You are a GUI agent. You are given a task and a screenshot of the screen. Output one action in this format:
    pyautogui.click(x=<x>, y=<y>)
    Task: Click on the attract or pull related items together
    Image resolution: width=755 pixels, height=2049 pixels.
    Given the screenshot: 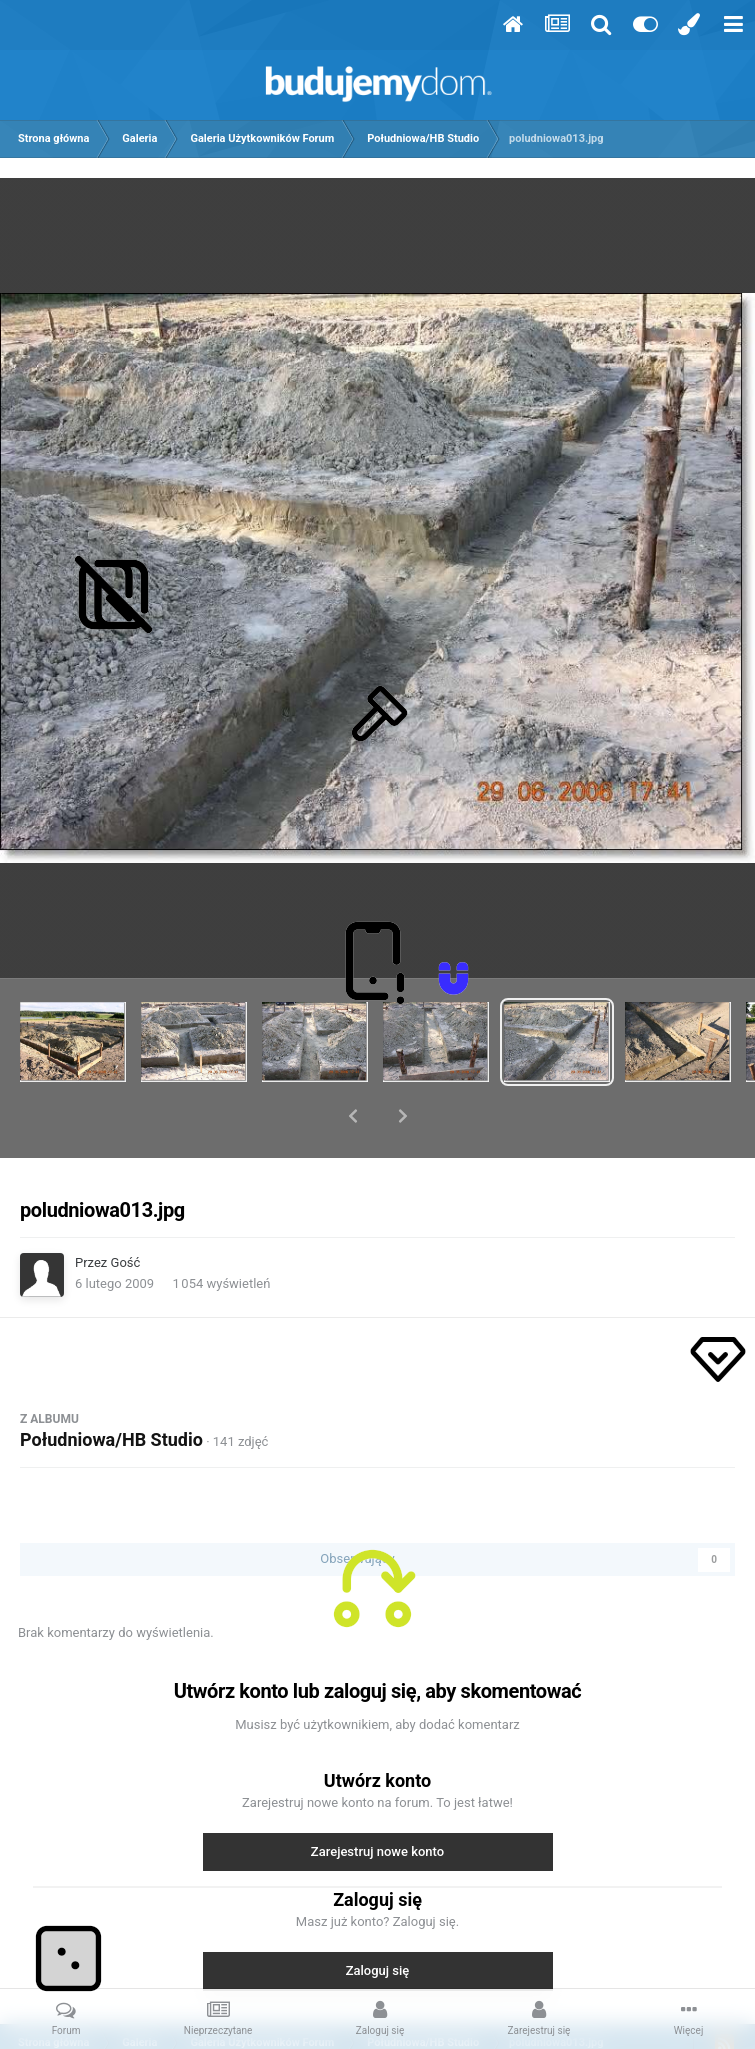 What is the action you would take?
    pyautogui.click(x=453, y=978)
    